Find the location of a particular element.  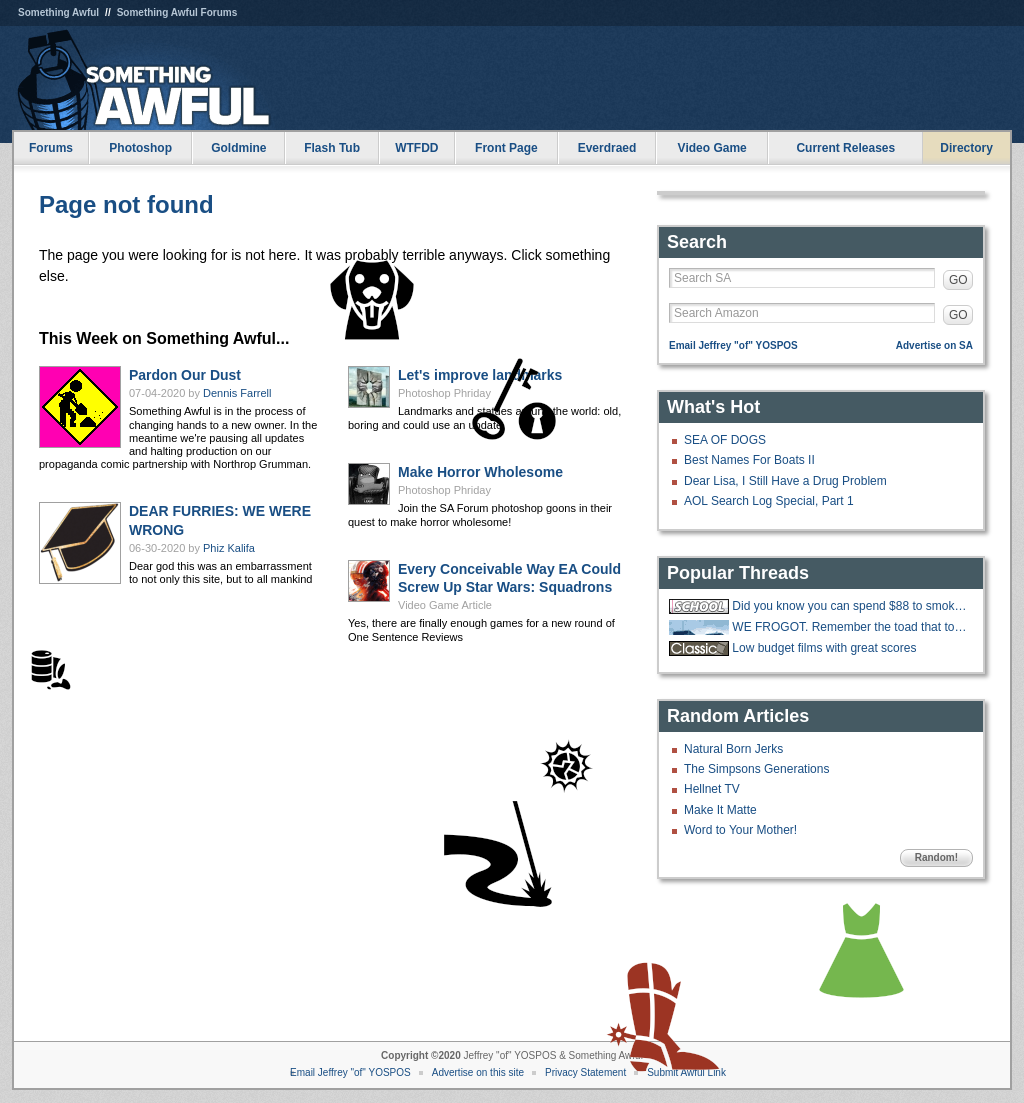

view pet profile or pet-related features is located at coordinates (372, 298).